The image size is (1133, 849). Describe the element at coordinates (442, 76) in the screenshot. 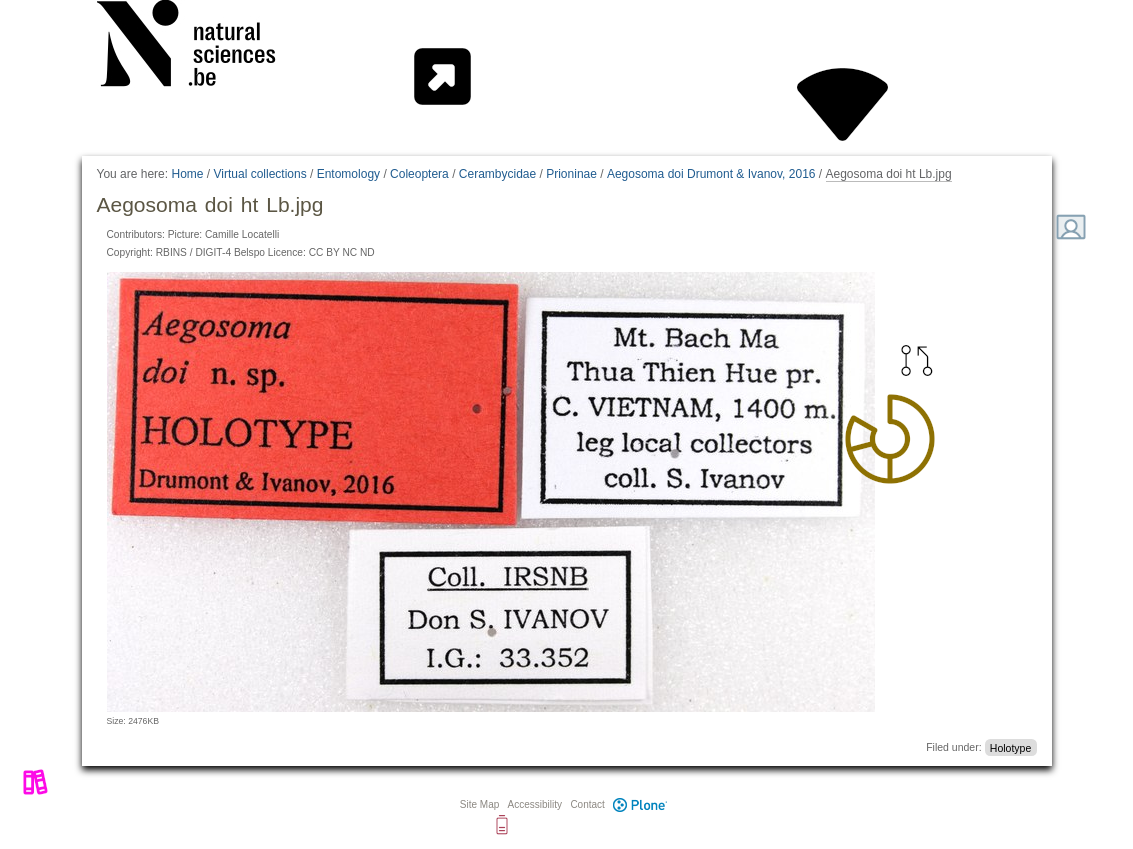

I see `open link in a new tab or window` at that location.